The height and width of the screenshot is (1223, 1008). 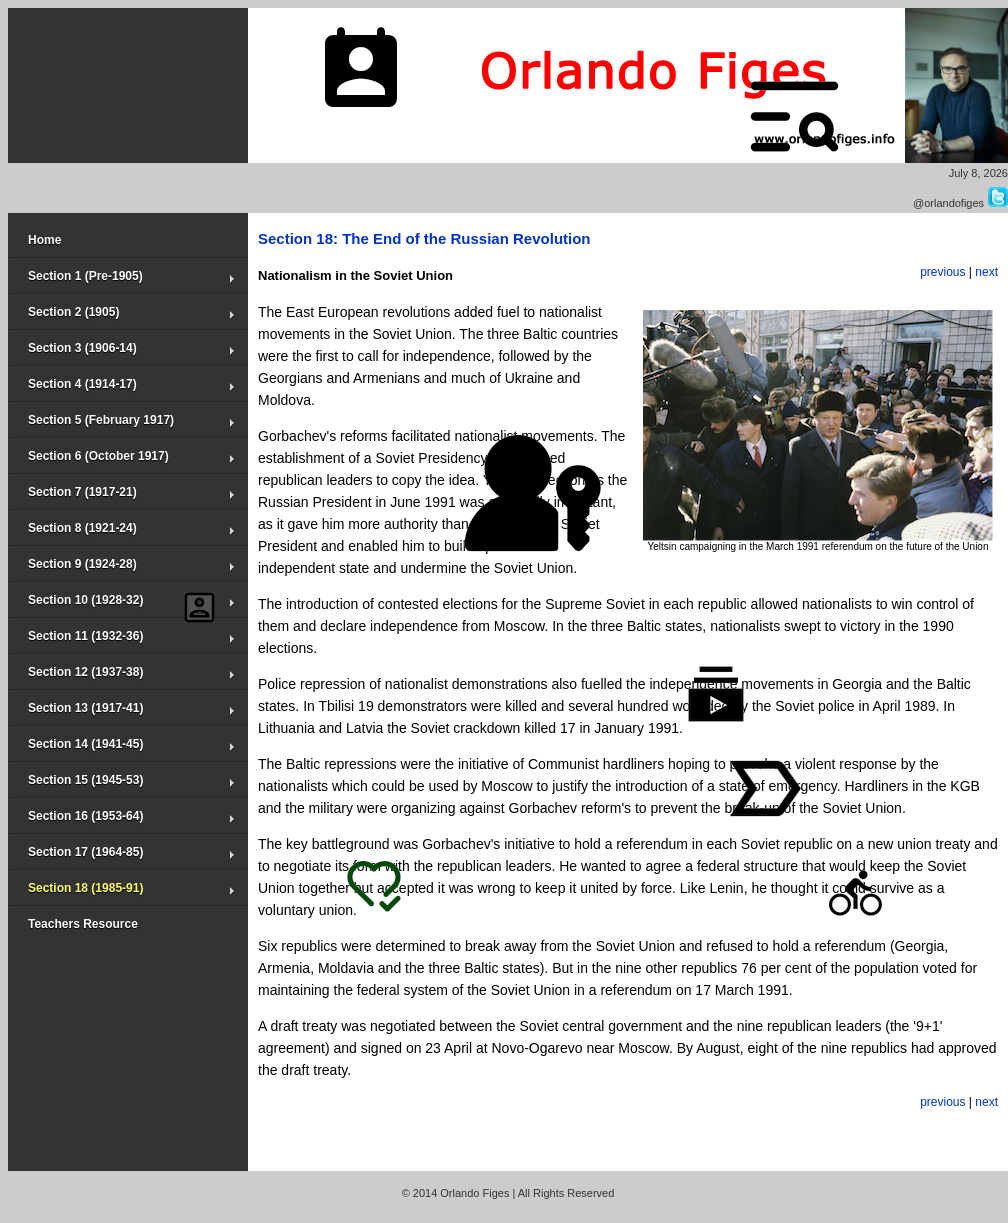 I want to click on switch to portrait orientation mode, so click(x=199, y=607).